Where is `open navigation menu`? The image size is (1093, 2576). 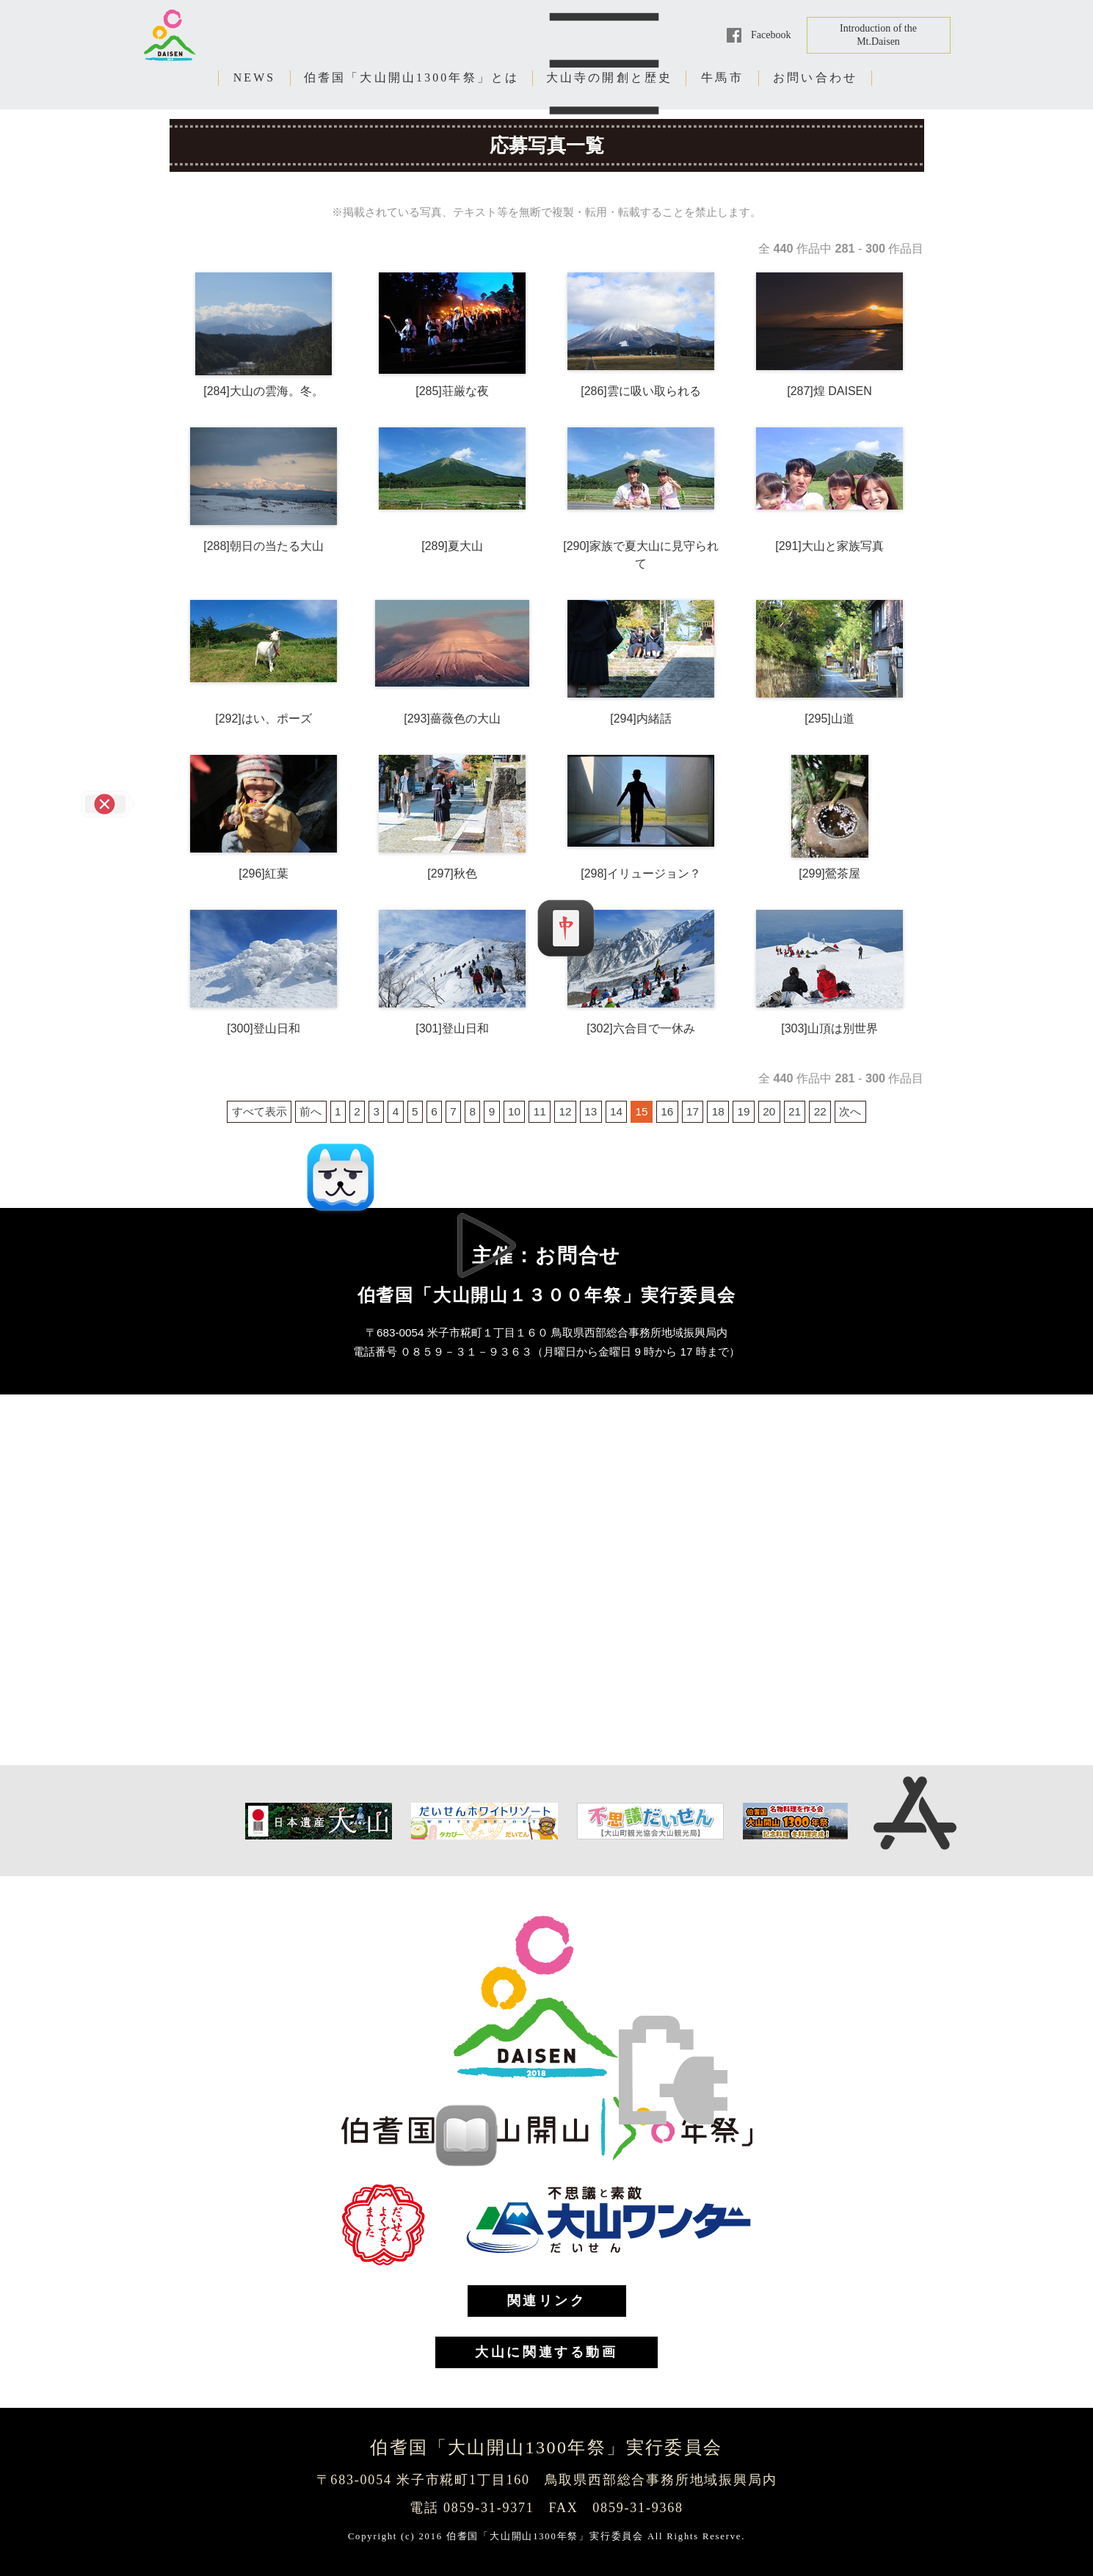
open navigation menu is located at coordinates (604, 68).